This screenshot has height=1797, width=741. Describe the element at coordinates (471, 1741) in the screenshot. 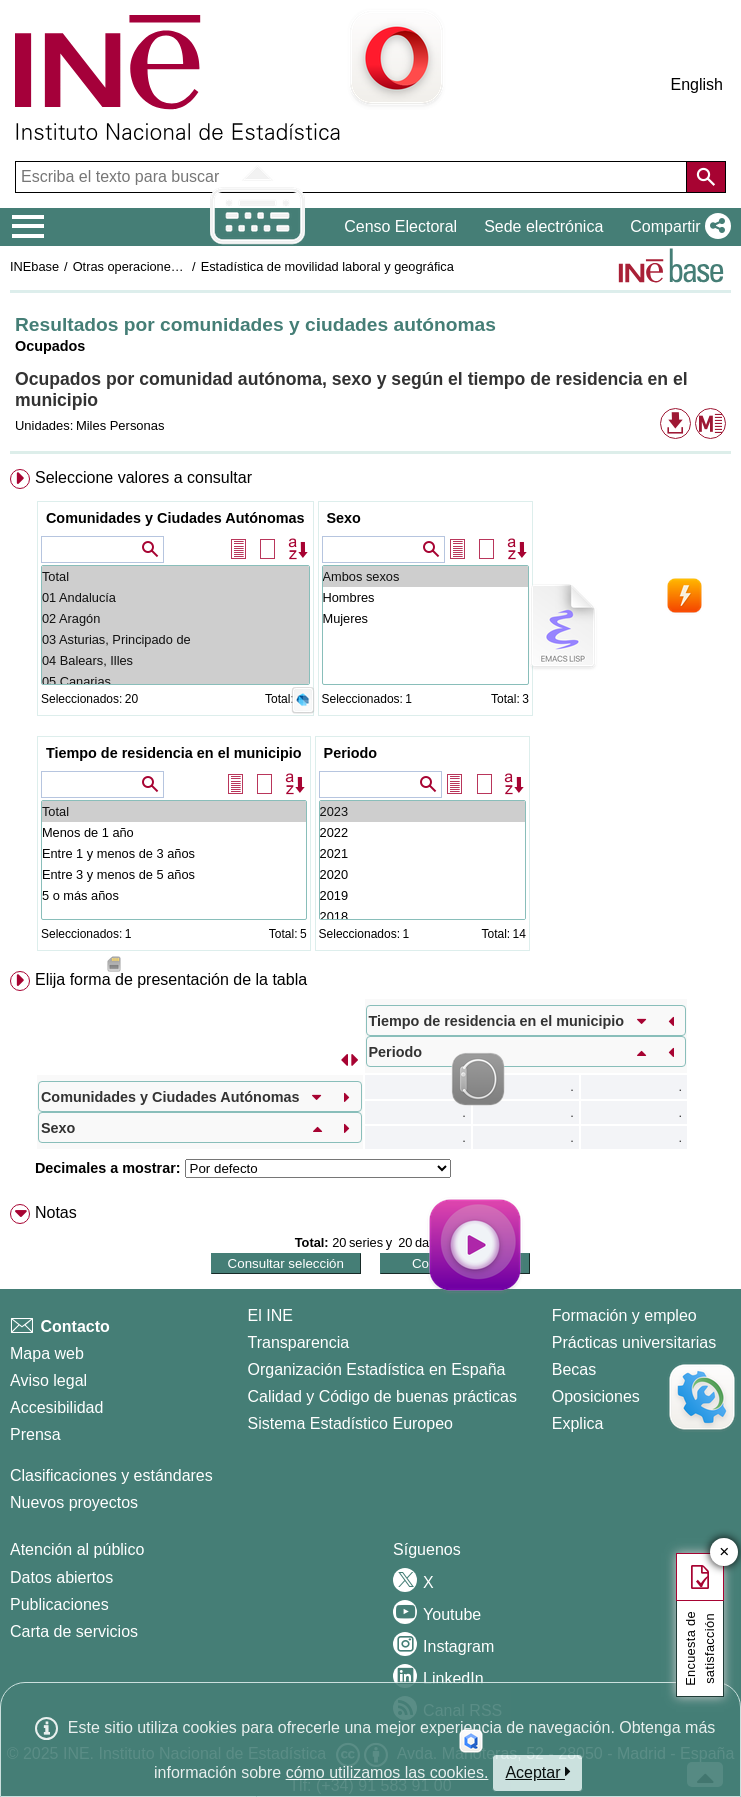

I see `open qubes os application` at that location.